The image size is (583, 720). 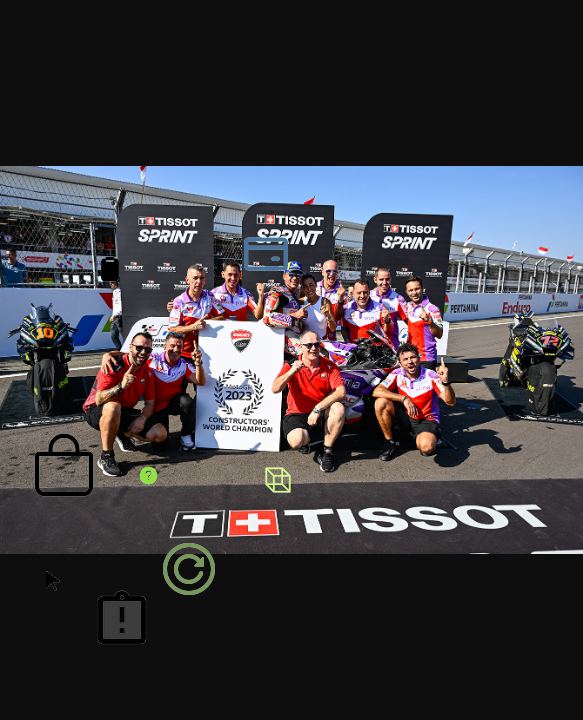 I want to click on view 3D model or object, so click(x=278, y=480).